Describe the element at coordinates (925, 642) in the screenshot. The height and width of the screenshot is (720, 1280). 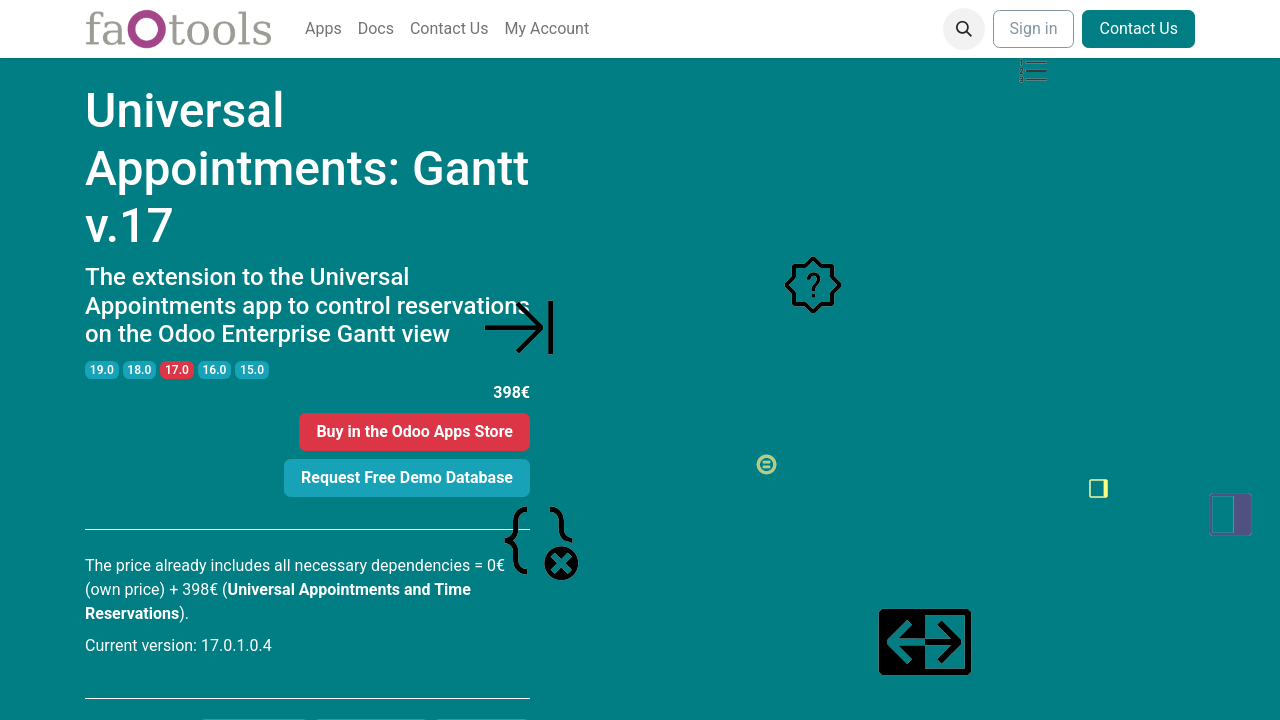
I see `toggle between true/false boolean values` at that location.